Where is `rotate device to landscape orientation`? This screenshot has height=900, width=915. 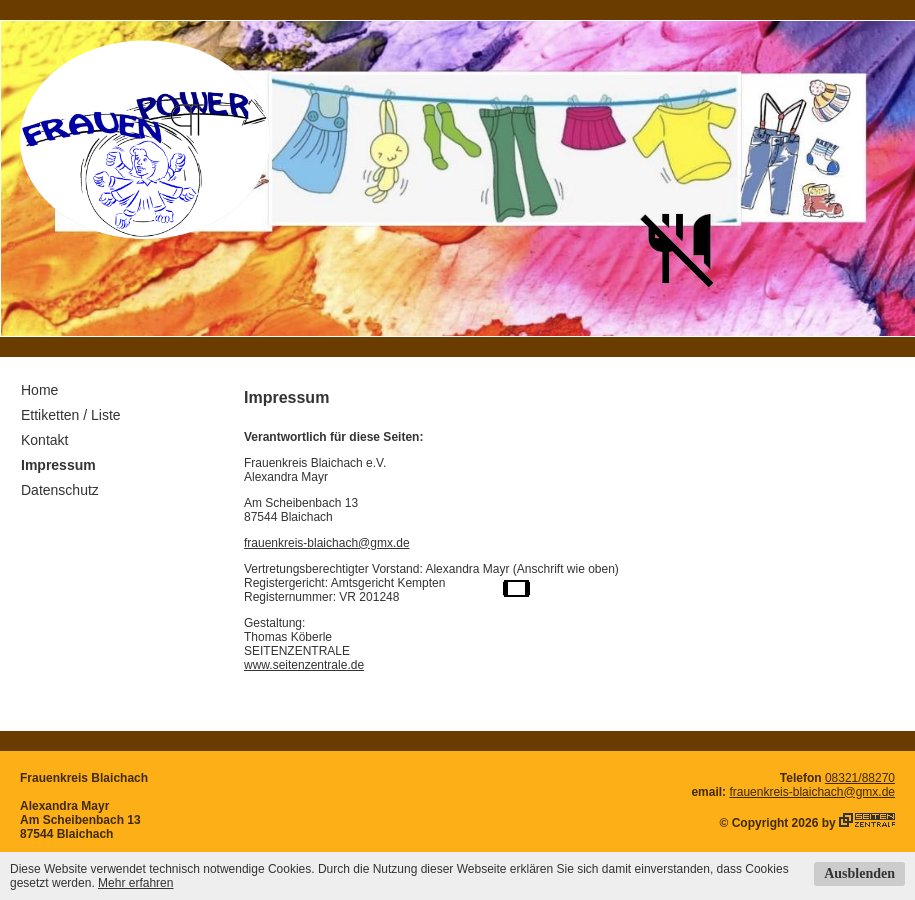 rotate device to landscape orientation is located at coordinates (516, 588).